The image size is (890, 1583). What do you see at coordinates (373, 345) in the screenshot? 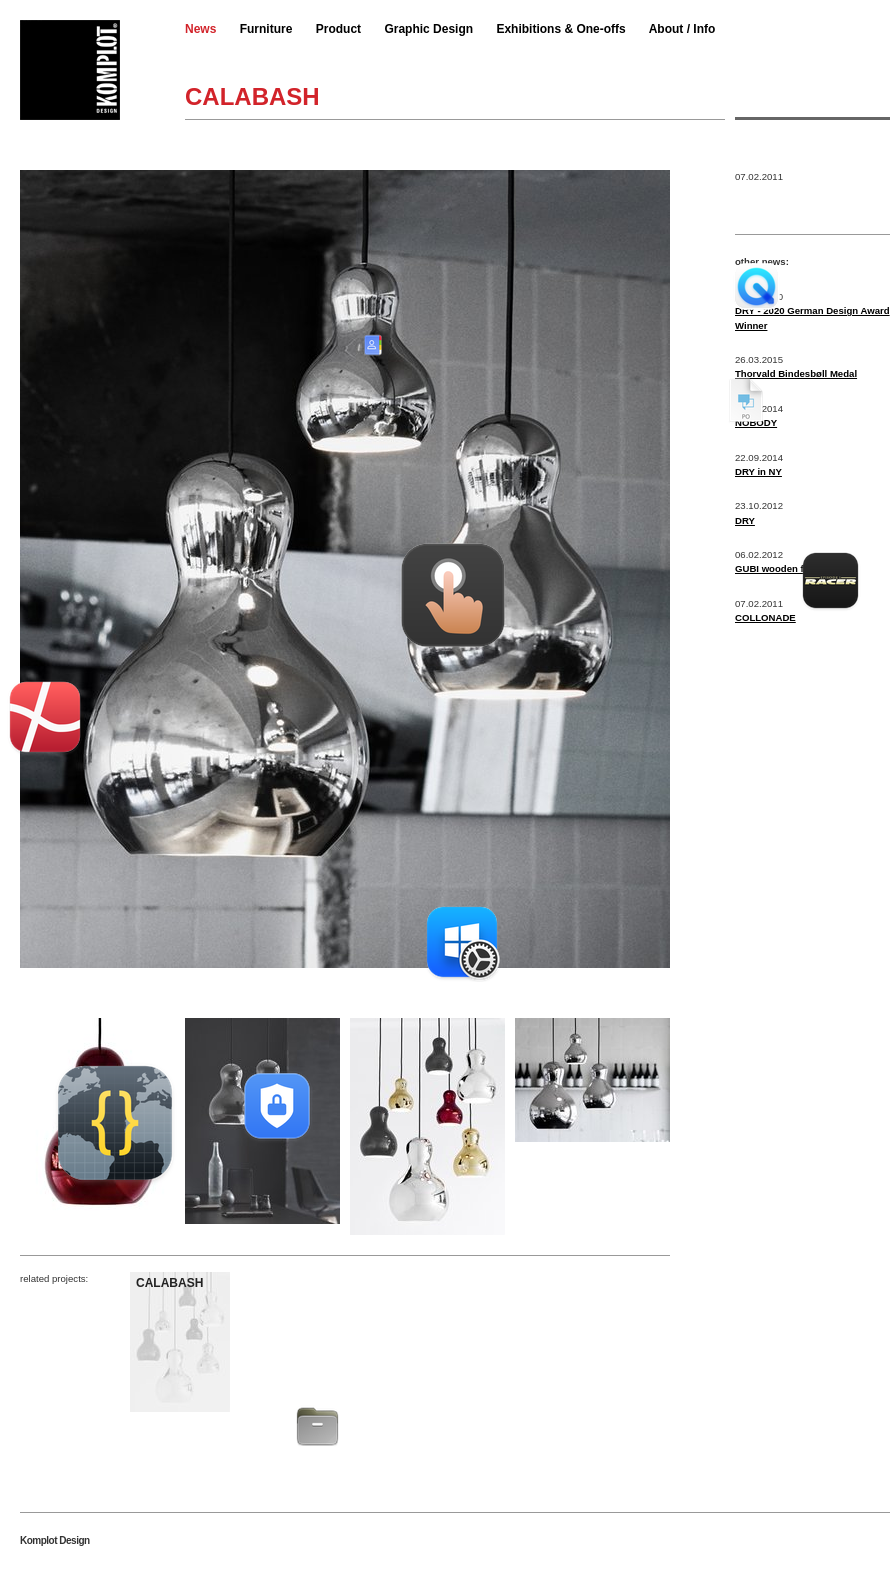
I see `open the address book application` at bounding box center [373, 345].